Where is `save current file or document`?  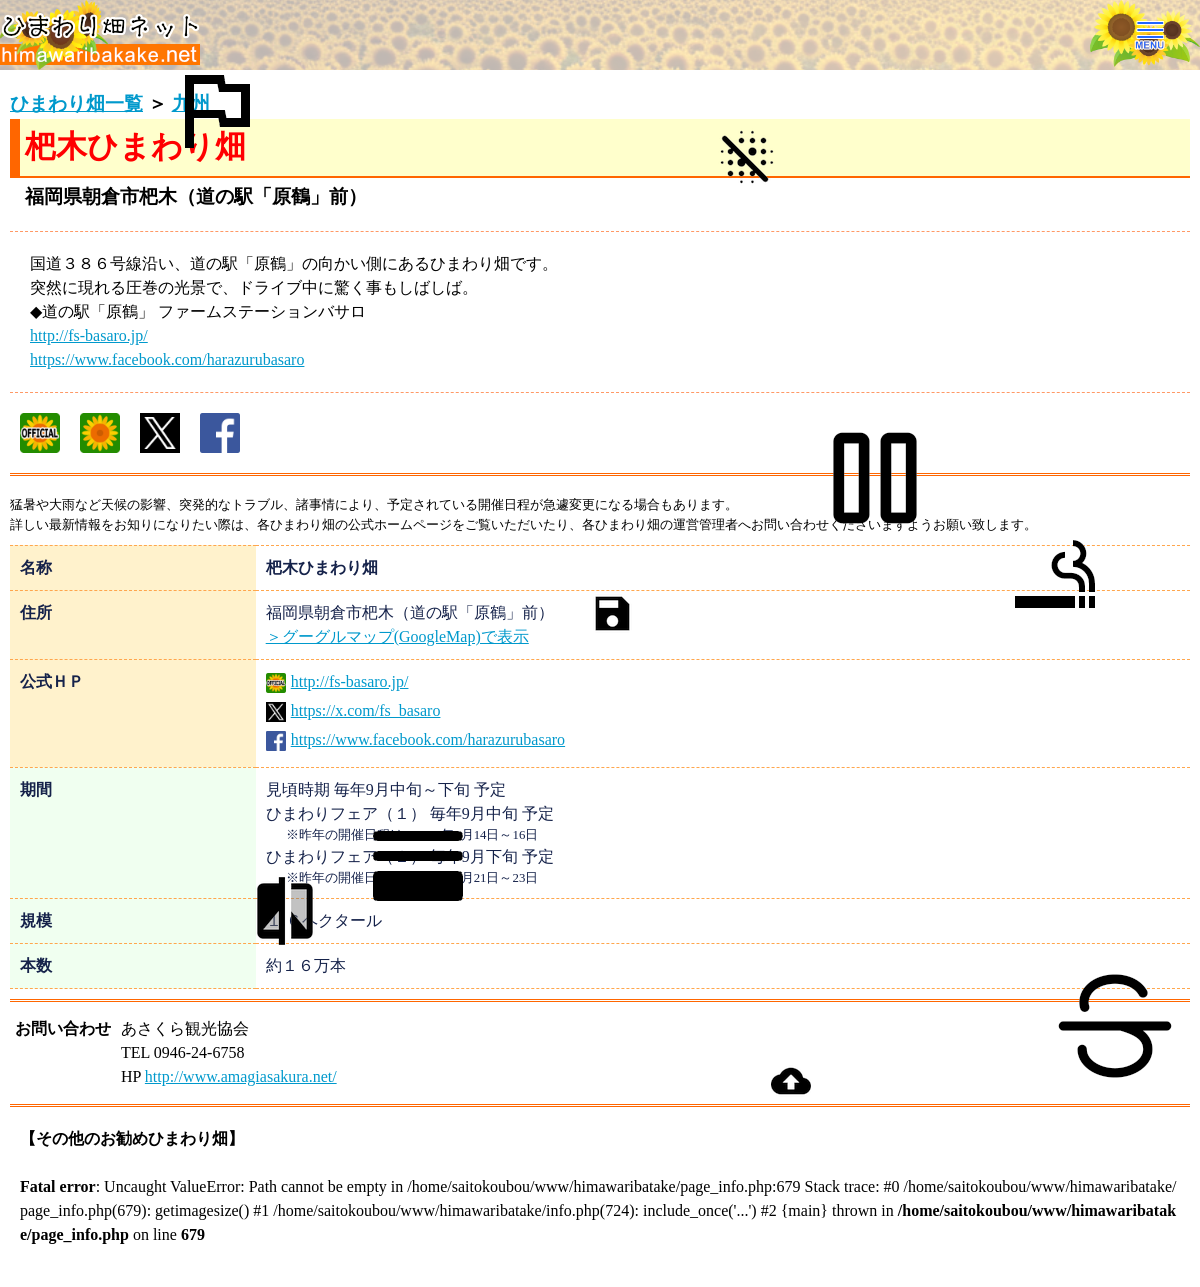 save current file or document is located at coordinates (612, 613).